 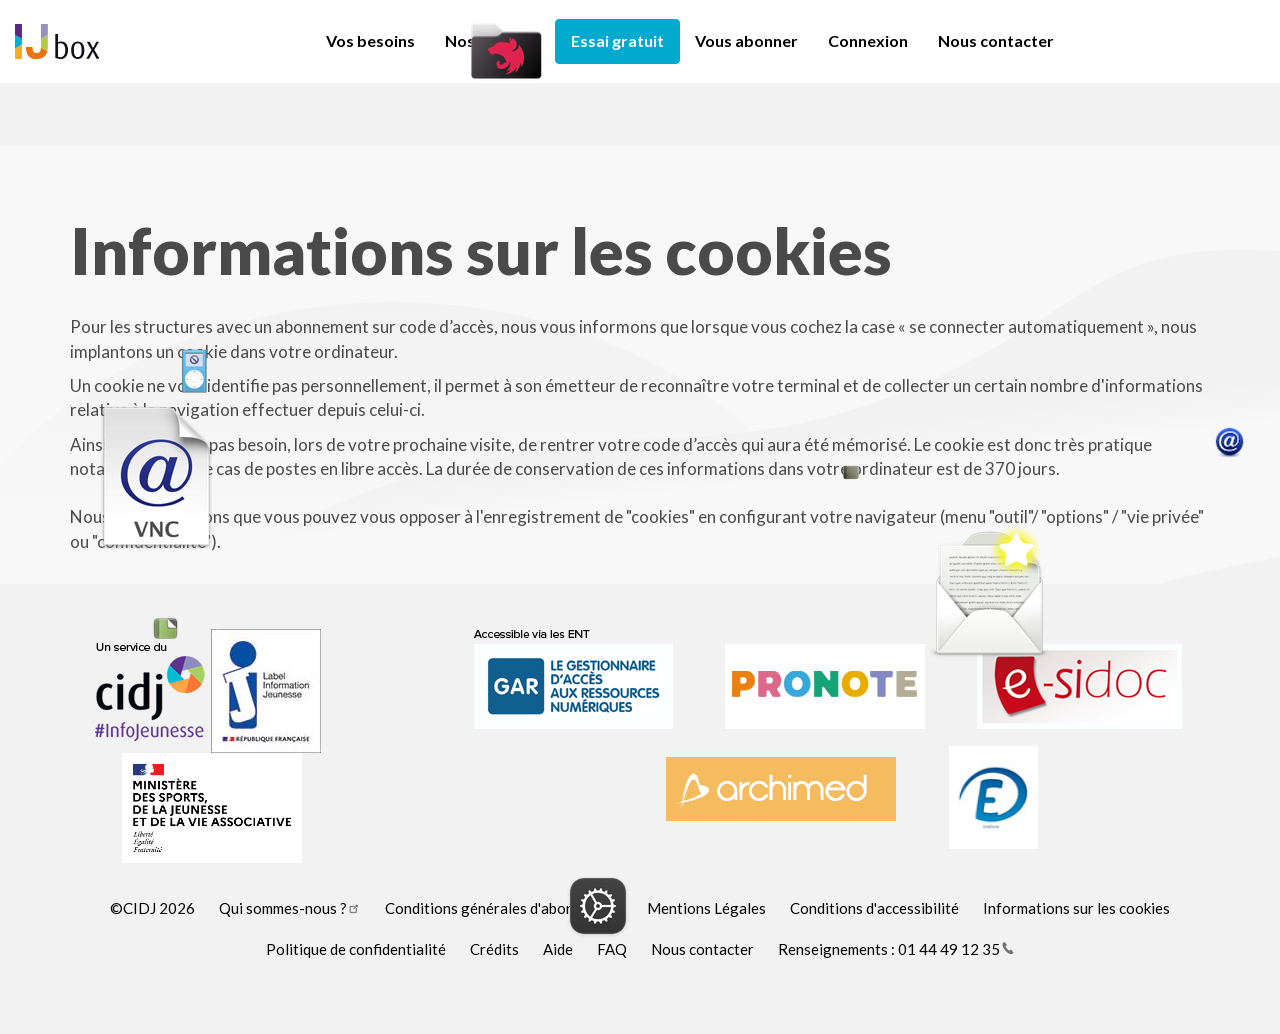 I want to click on default placeholder icon for applications without a custom icon, so click(x=598, y=907).